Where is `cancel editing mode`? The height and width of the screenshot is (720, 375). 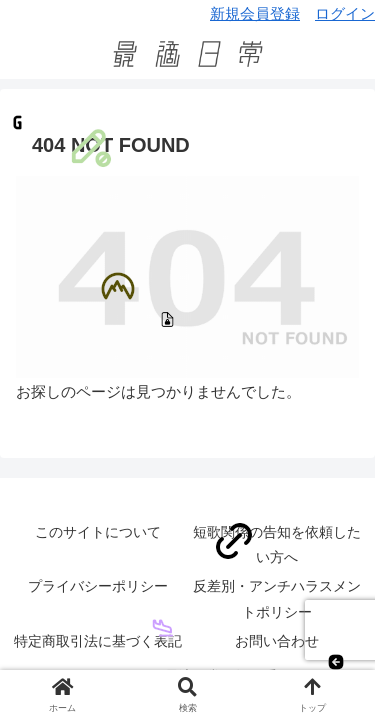
cancel editing mode is located at coordinates (89, 145).